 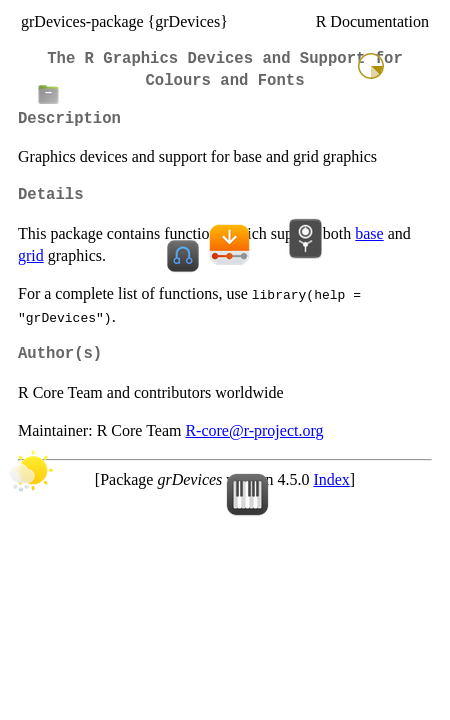 I want to click on indicates scattered snow showers during daytime, so click(x=31, y=471).